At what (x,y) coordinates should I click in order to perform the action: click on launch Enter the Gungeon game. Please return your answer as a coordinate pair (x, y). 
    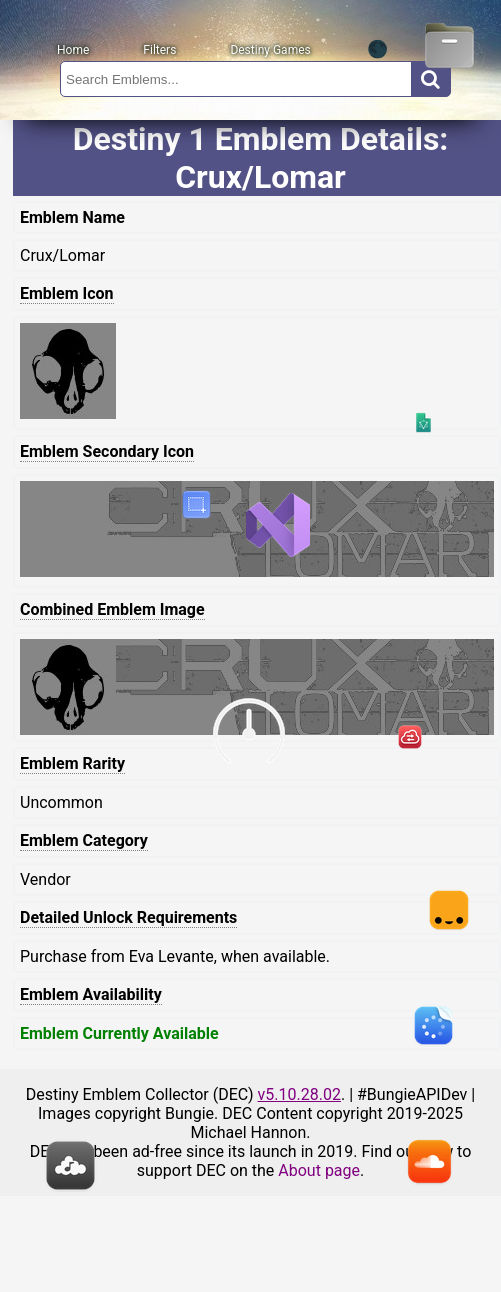
    Looking at the image, I should click on (449, 910).